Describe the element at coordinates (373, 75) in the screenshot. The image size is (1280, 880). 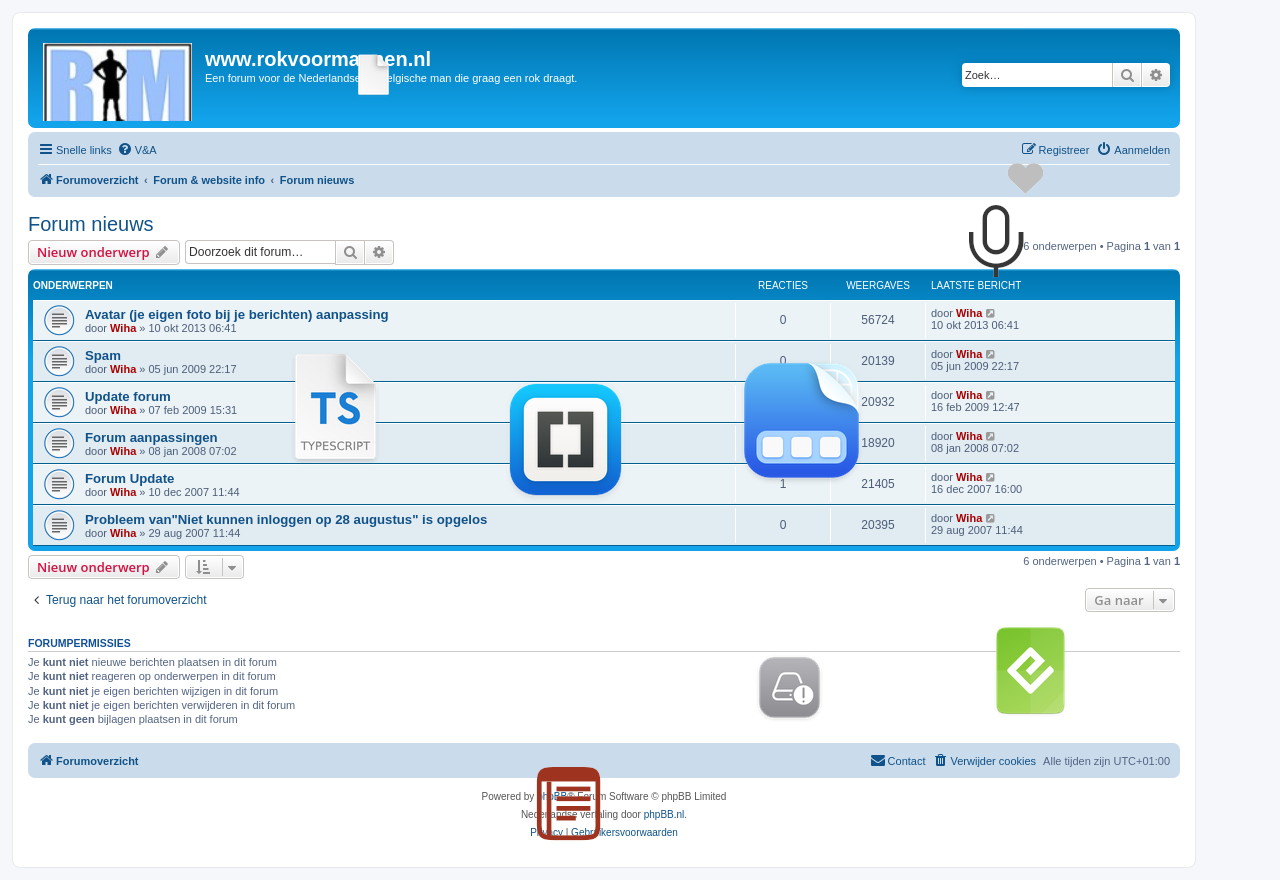
I see `a blank or empty document file` at that location.